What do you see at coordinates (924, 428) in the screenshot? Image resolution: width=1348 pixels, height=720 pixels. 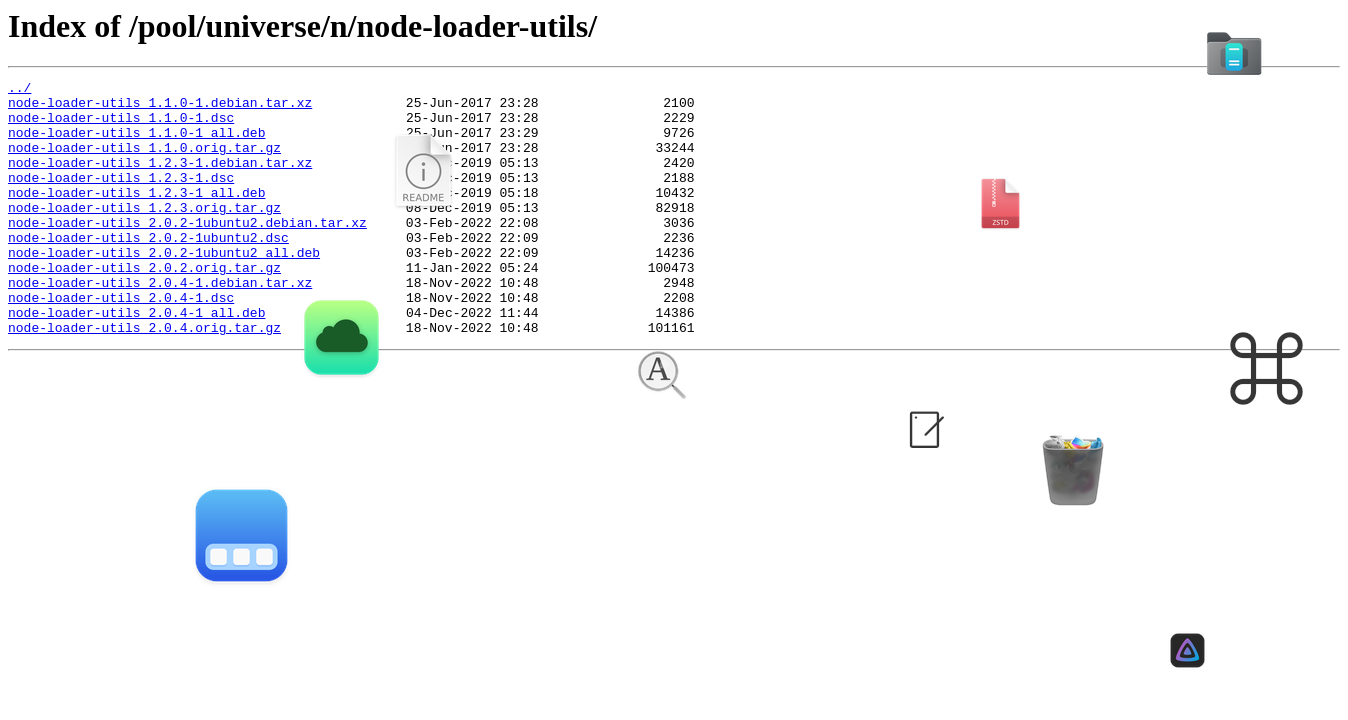 I see `indicates a connected PDA or tablet device` at bounding box center [924, 428].